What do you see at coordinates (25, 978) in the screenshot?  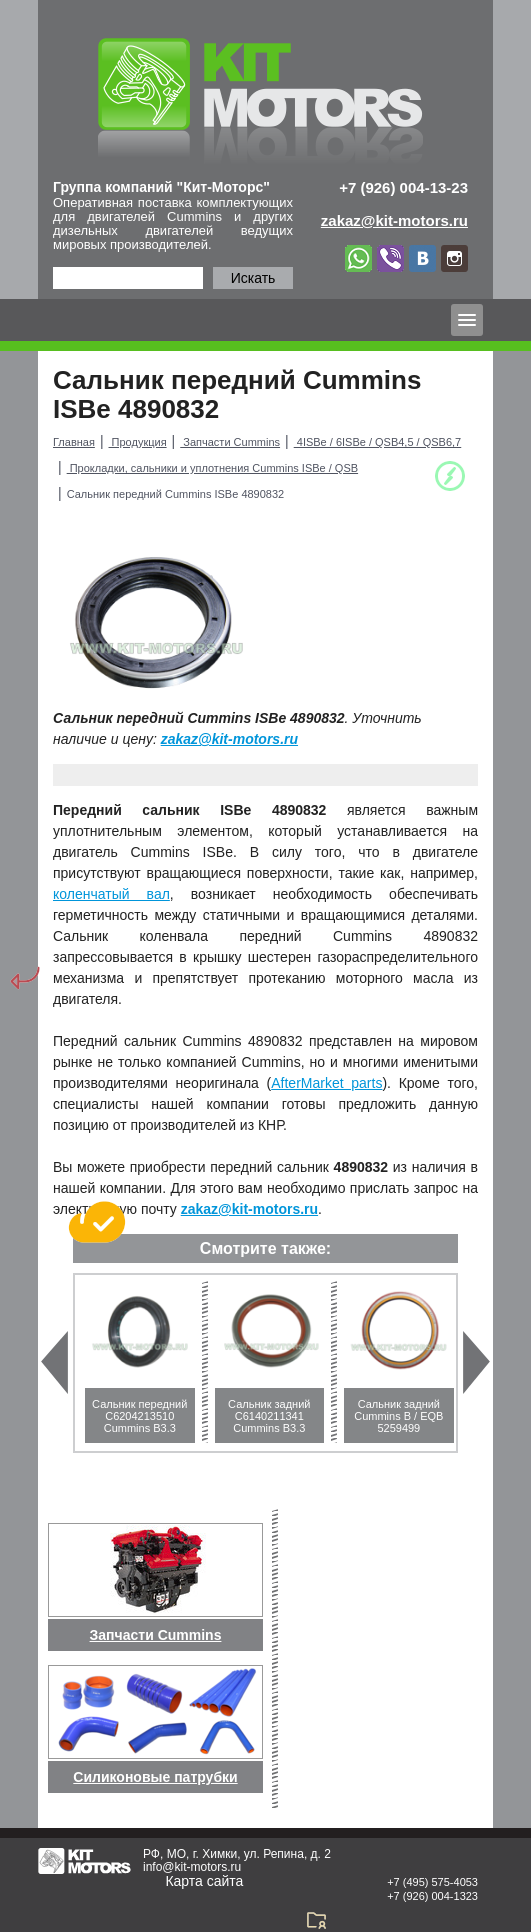 I see `reply to a message or comment` at bounding box center [25, 978].